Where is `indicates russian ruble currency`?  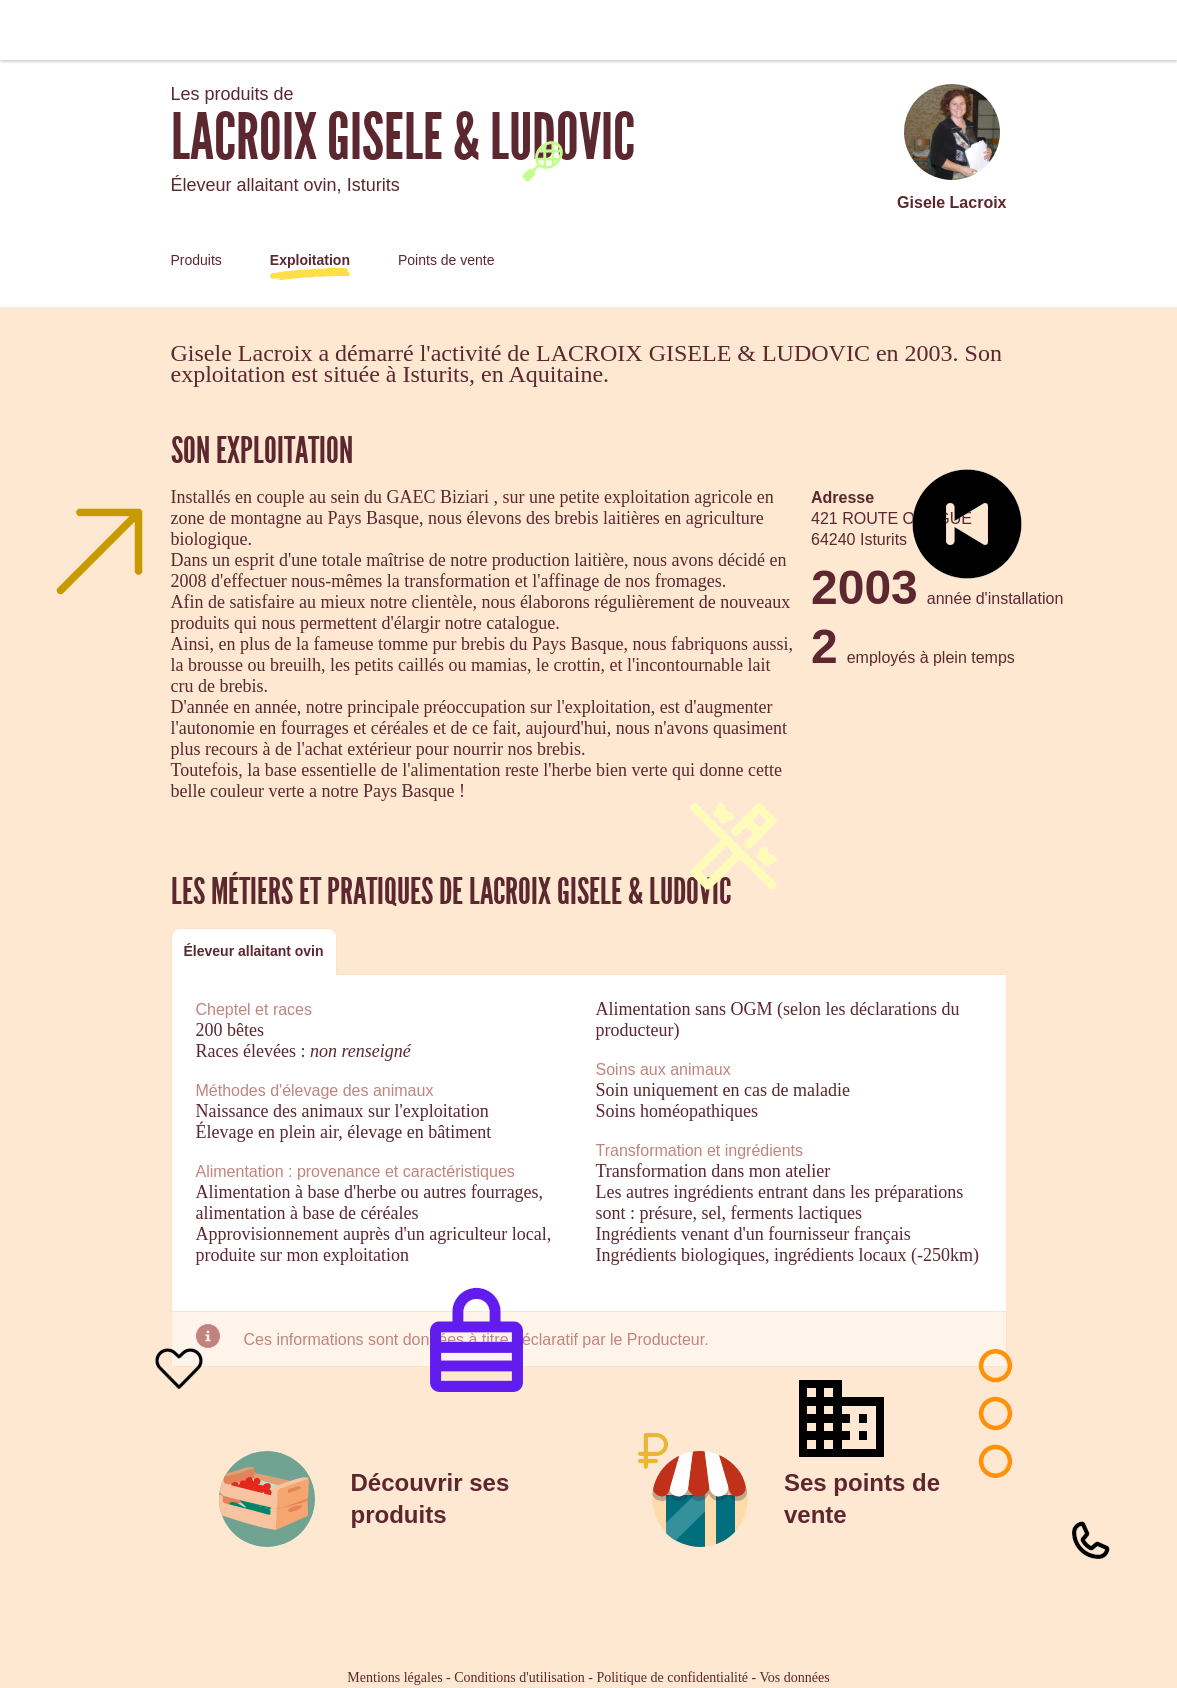
indicates russian ruble currency is located at coordinates (653, 1451).